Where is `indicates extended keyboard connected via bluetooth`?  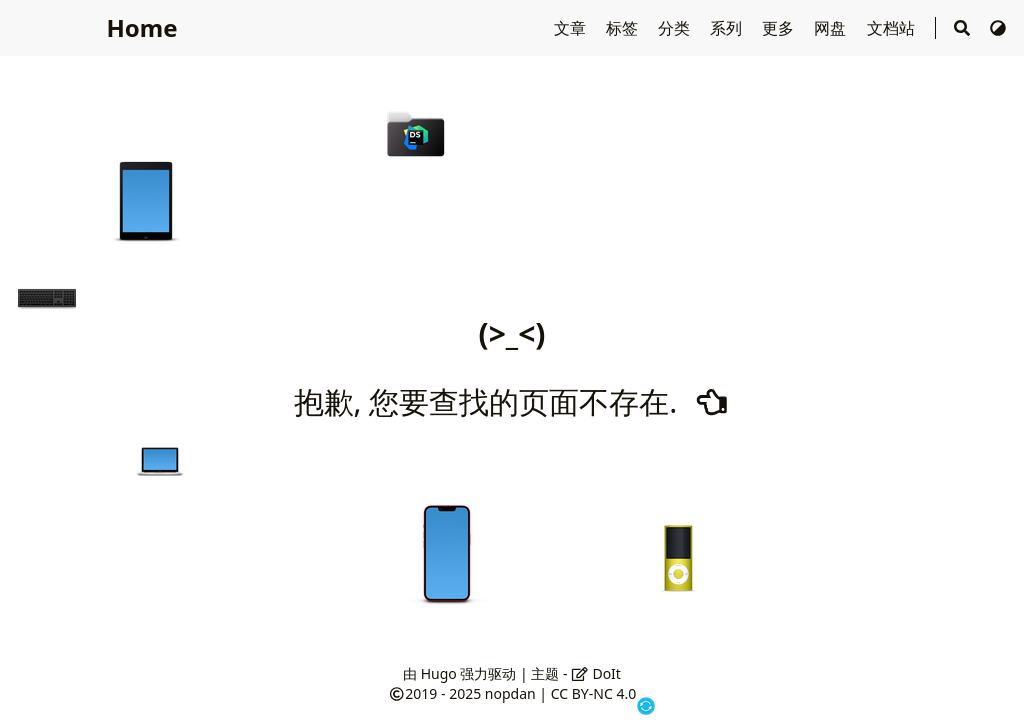 indicates extended keyboard connected via bluetooth is located at coordinates (47, 298).